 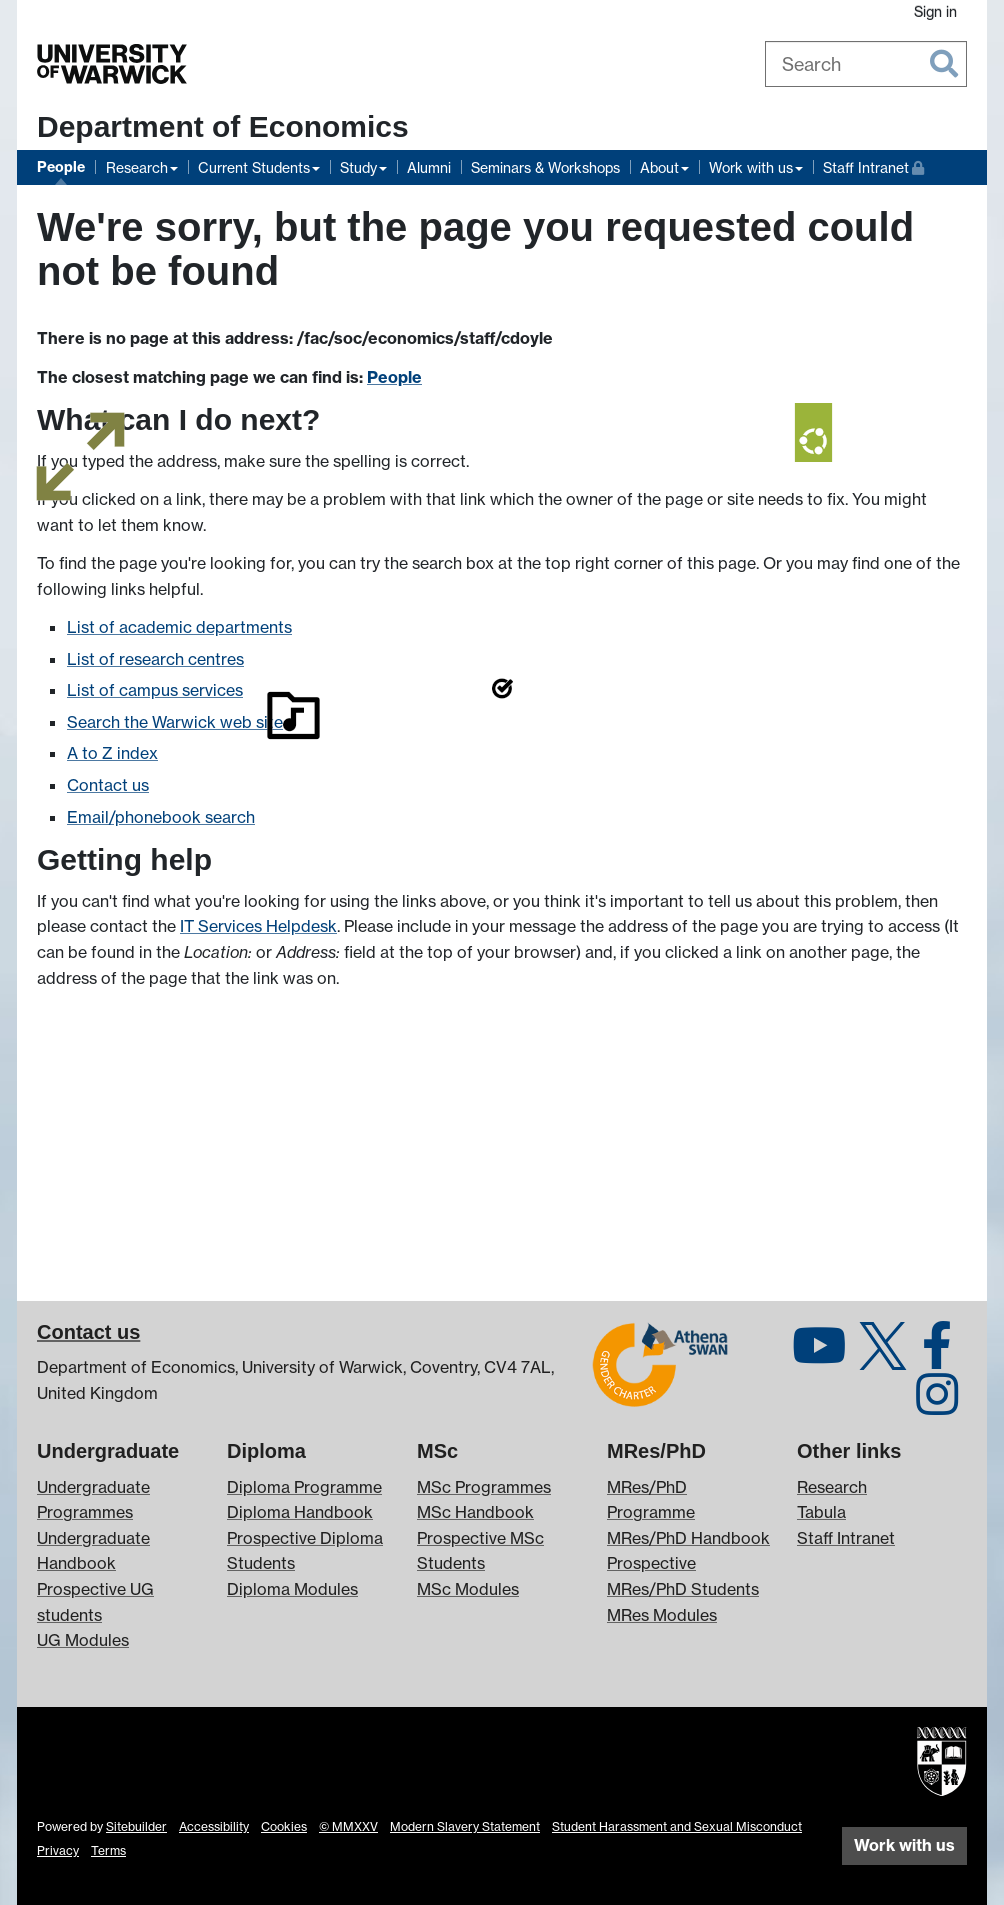 I want to click on canonical company logo, so click(x=813, y=432).